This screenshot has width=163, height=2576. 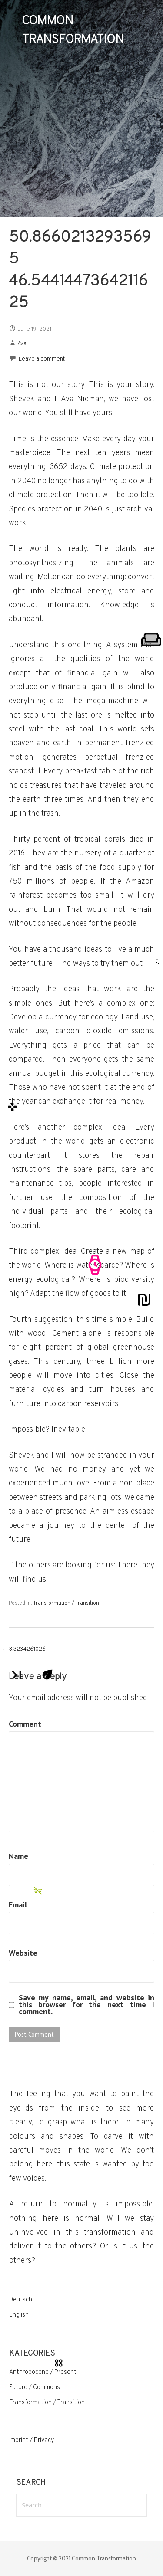 I want to click on access games or gaming section, so click(x=12, y=1107).